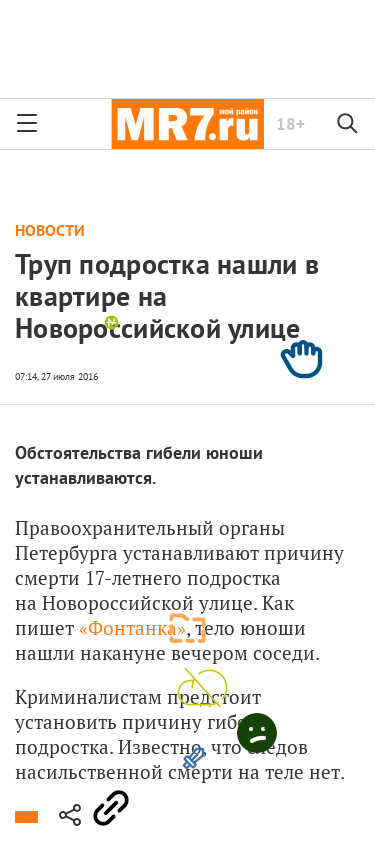 This screenshot has height=851, width=375. What do you see at coordinates (187, 627) in the screenshot?
I see `create a new folder` at bounding box center [187, 627].